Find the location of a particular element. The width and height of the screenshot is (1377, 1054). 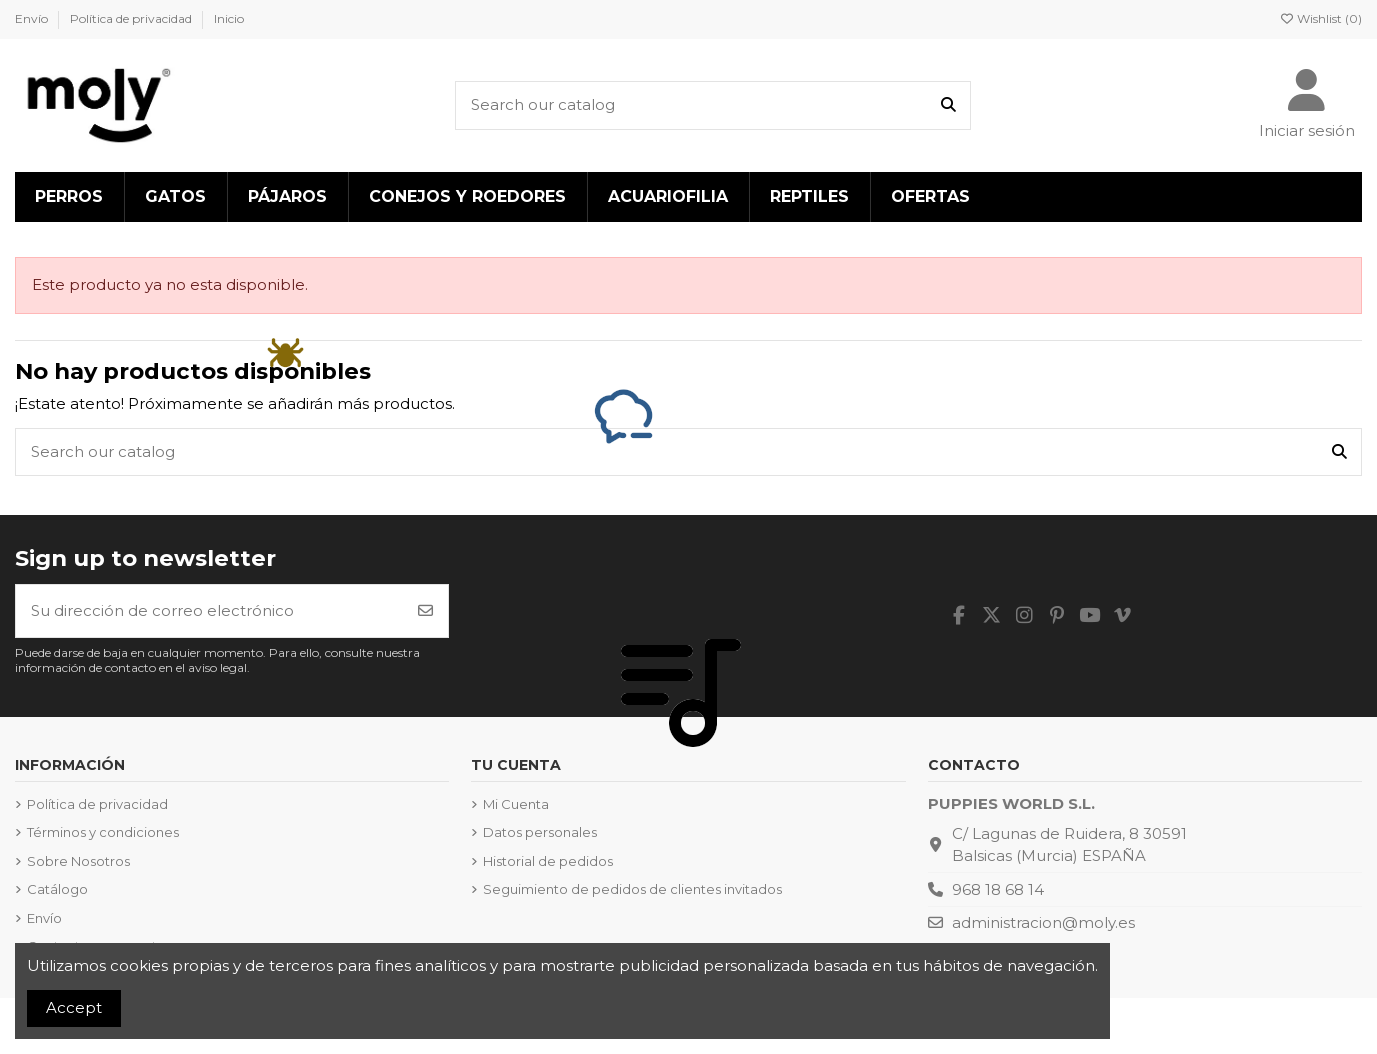

view your music playlist is located at coordinates (681, 693).